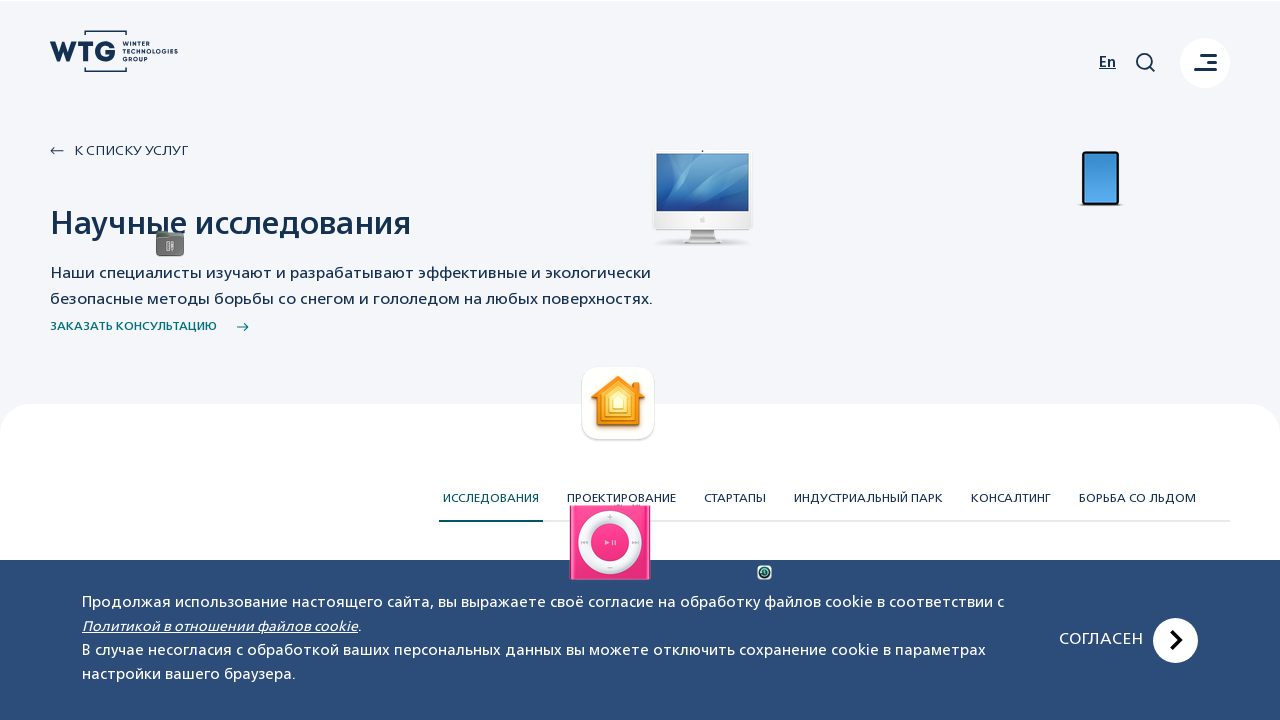 The image size is (1280, 720). Describe the element at coordinates (610, 542) in the screenshot. I see `iPod shuffle device connected` at that location.